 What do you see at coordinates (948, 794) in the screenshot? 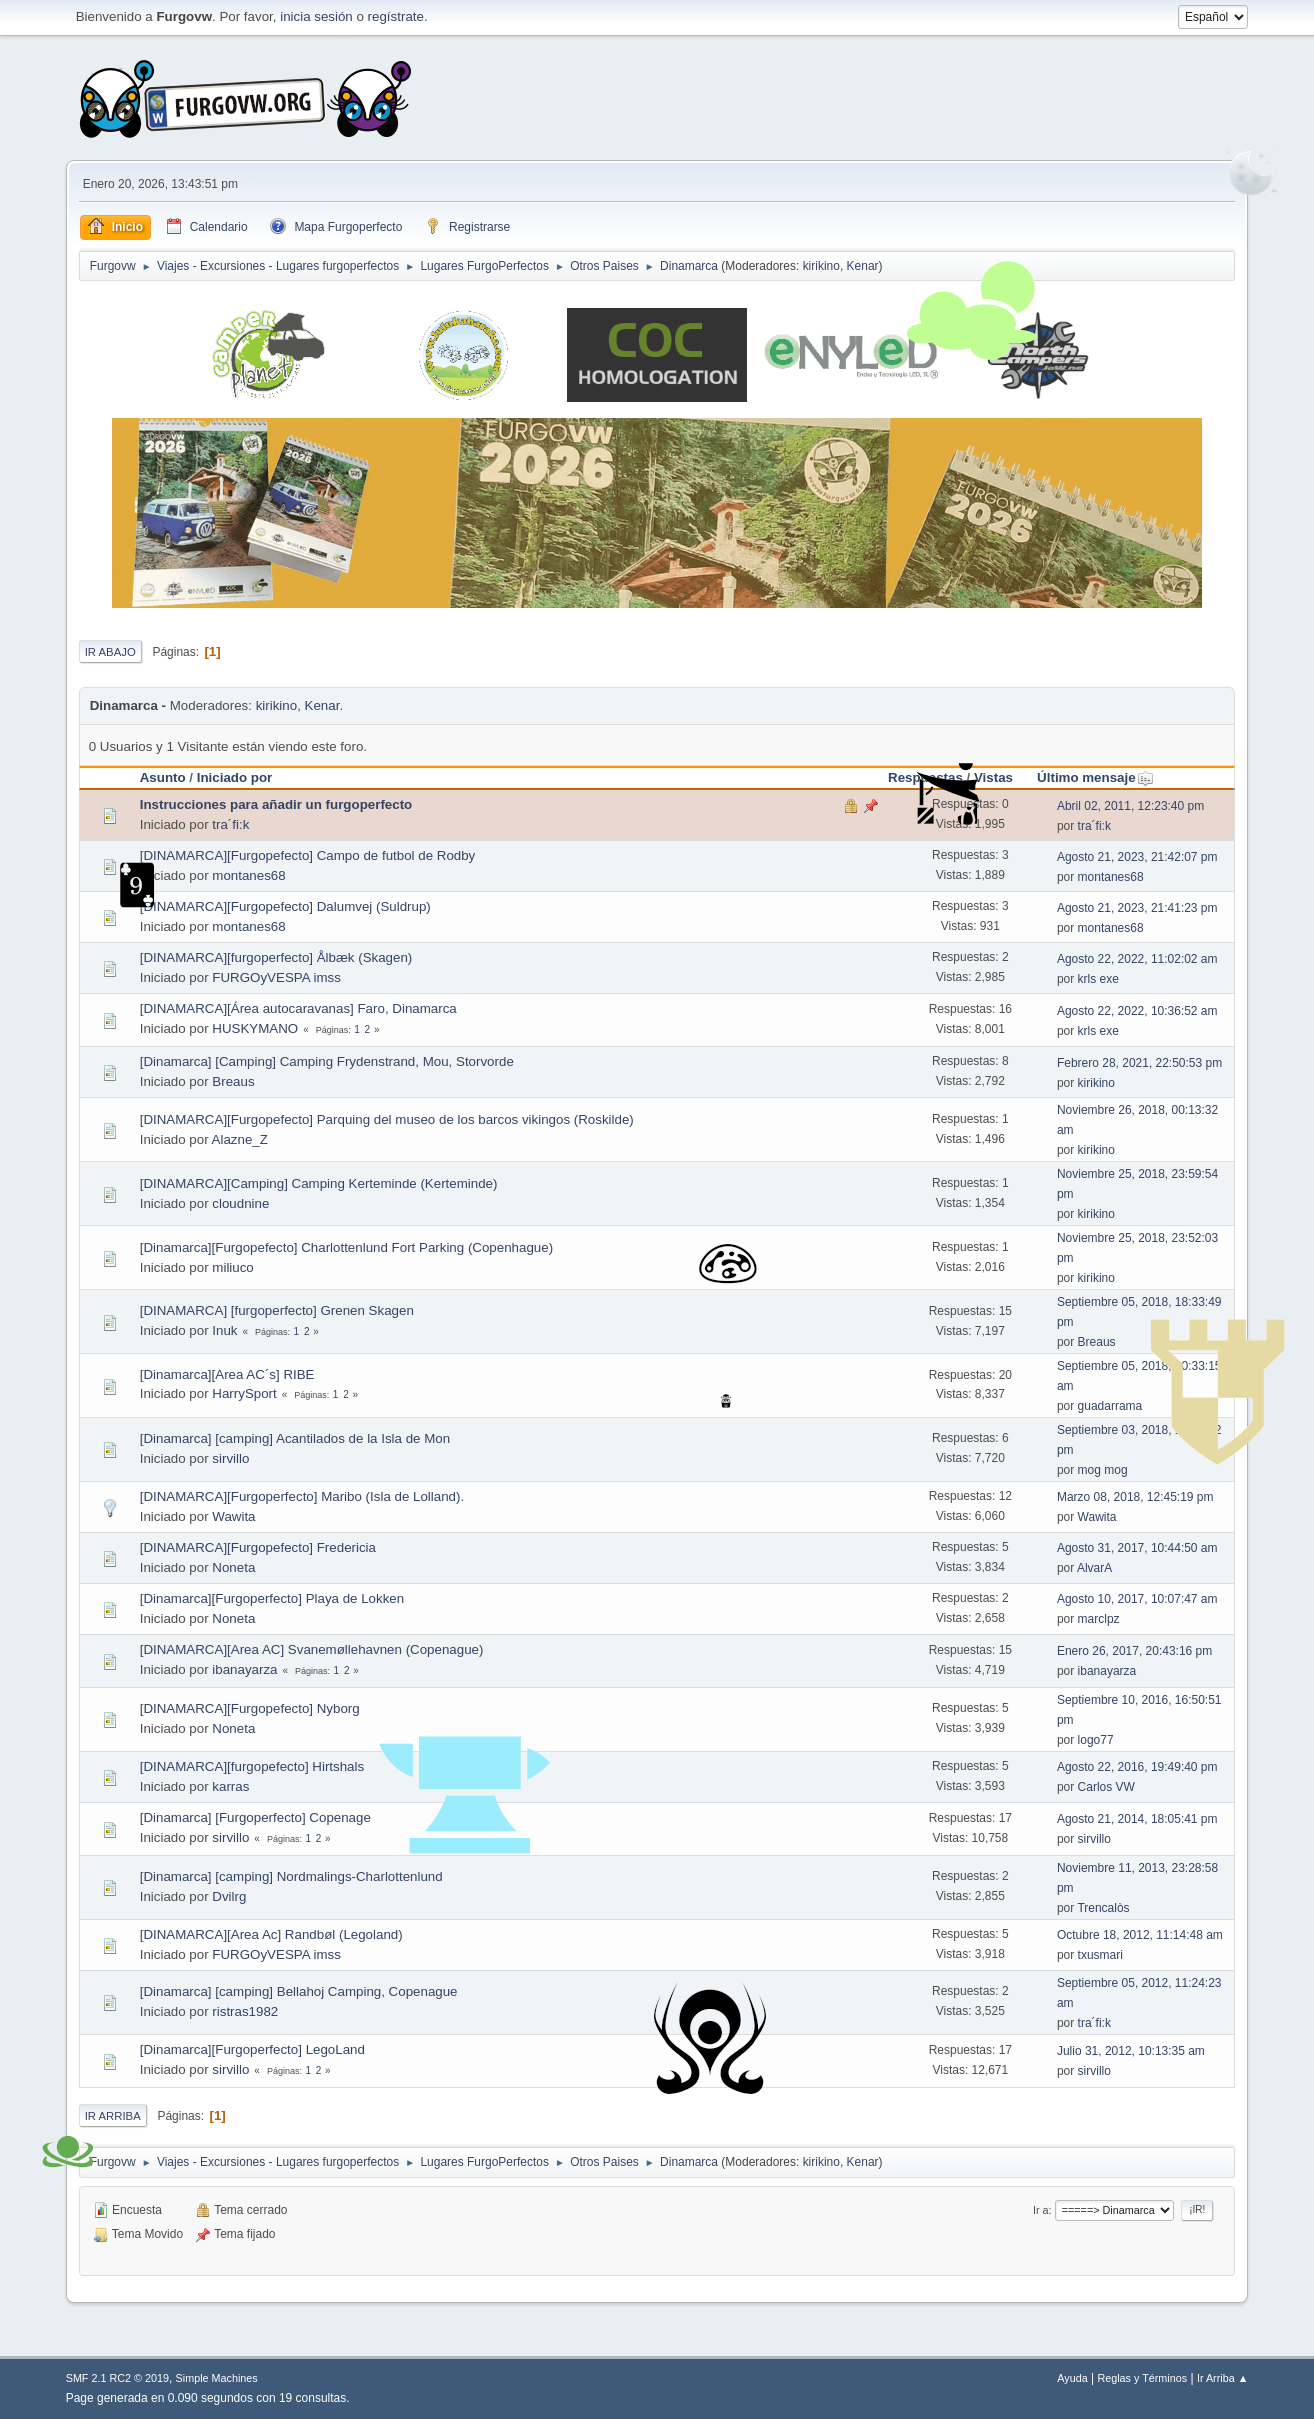
I see `set up camp in a desert region` at bounding box center [948, 794].